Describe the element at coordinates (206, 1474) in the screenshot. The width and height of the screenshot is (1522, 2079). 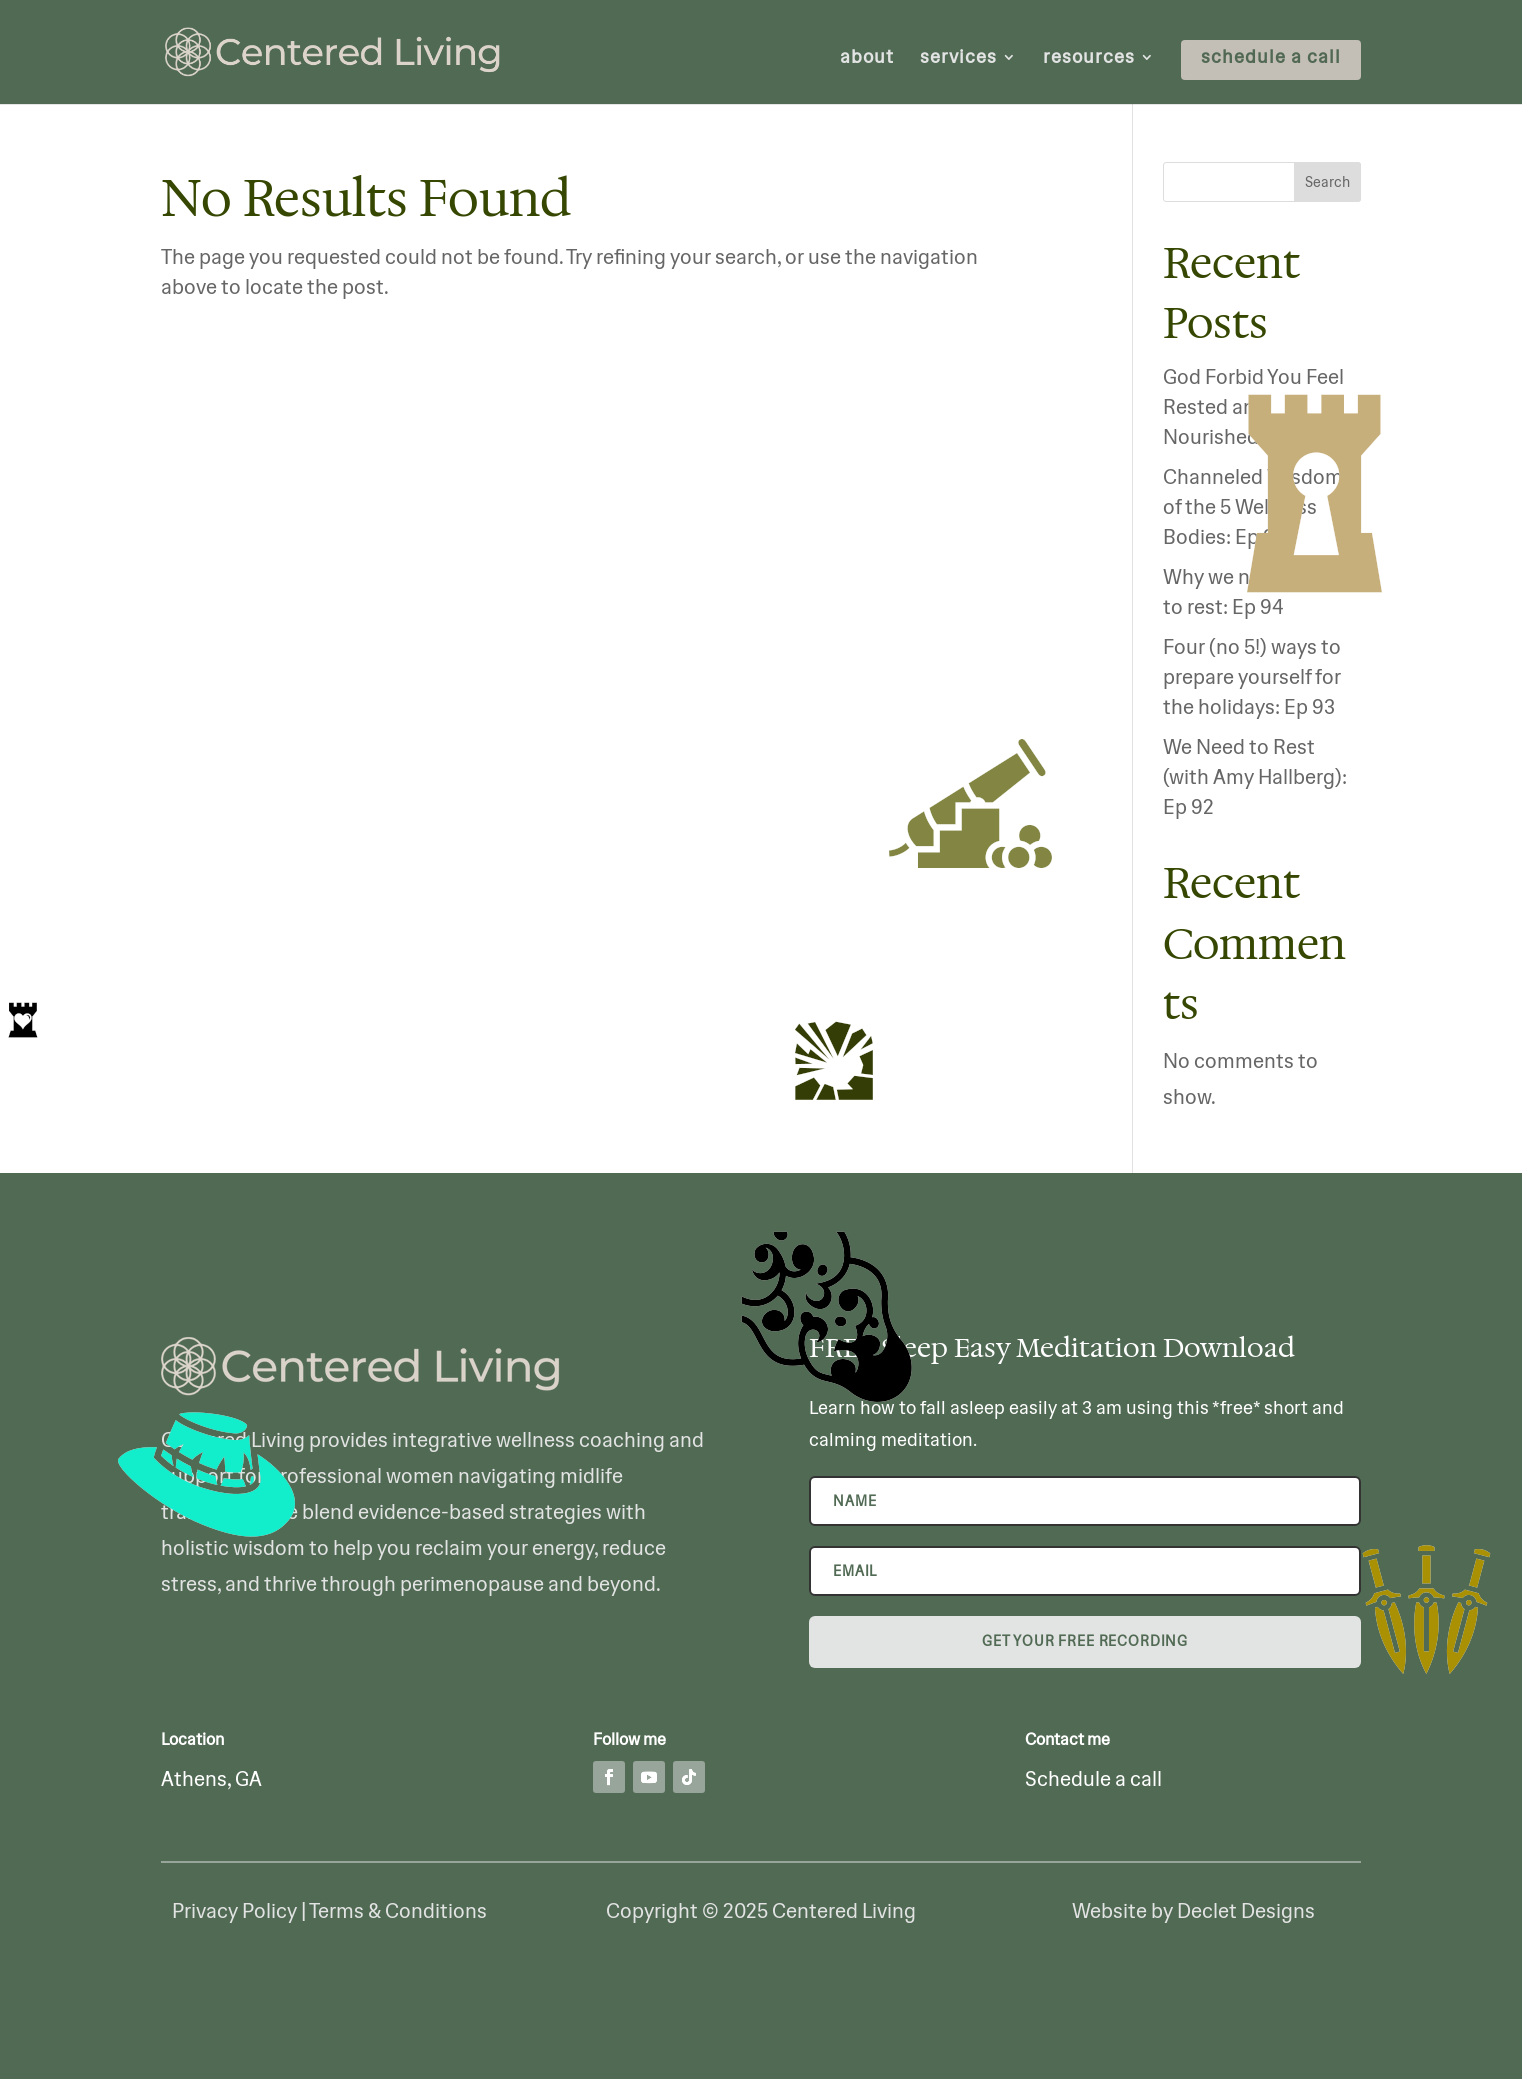
I see `select outback or safari hat accessory` at that location.